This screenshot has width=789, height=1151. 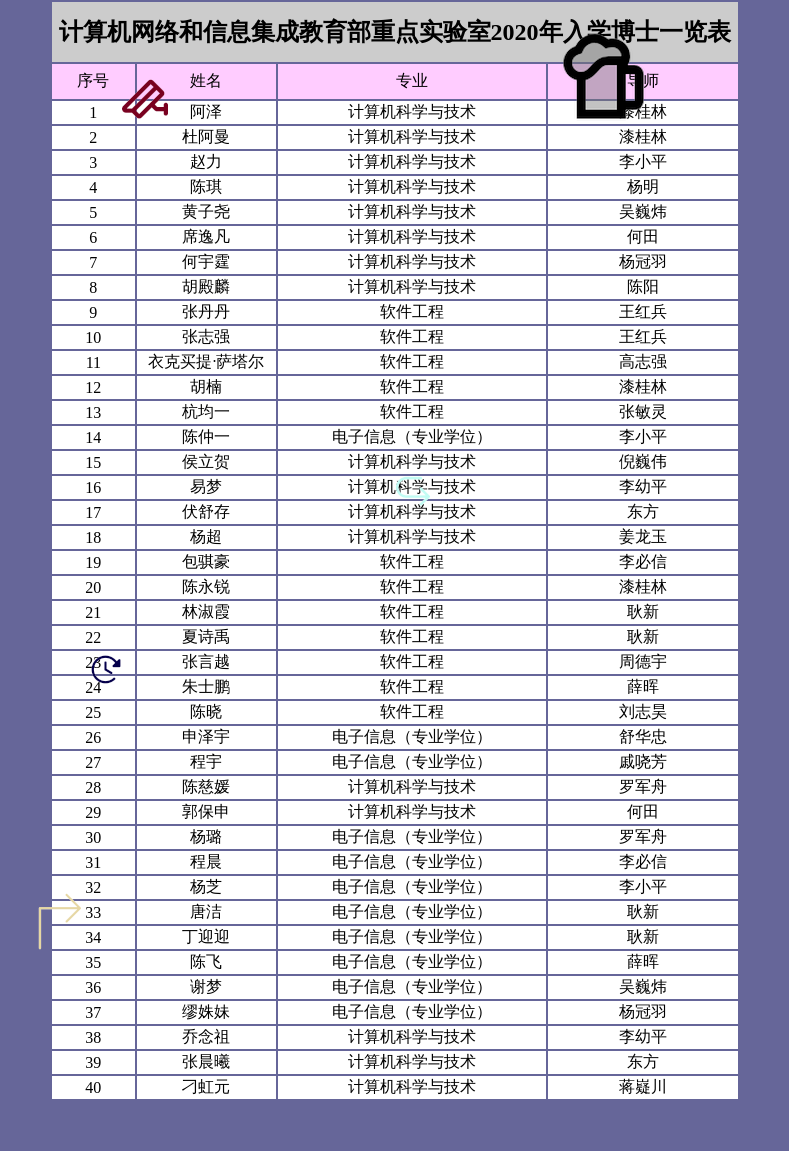 I want to click on find nearby sports bars or pubs, so click(x=603, y=78).